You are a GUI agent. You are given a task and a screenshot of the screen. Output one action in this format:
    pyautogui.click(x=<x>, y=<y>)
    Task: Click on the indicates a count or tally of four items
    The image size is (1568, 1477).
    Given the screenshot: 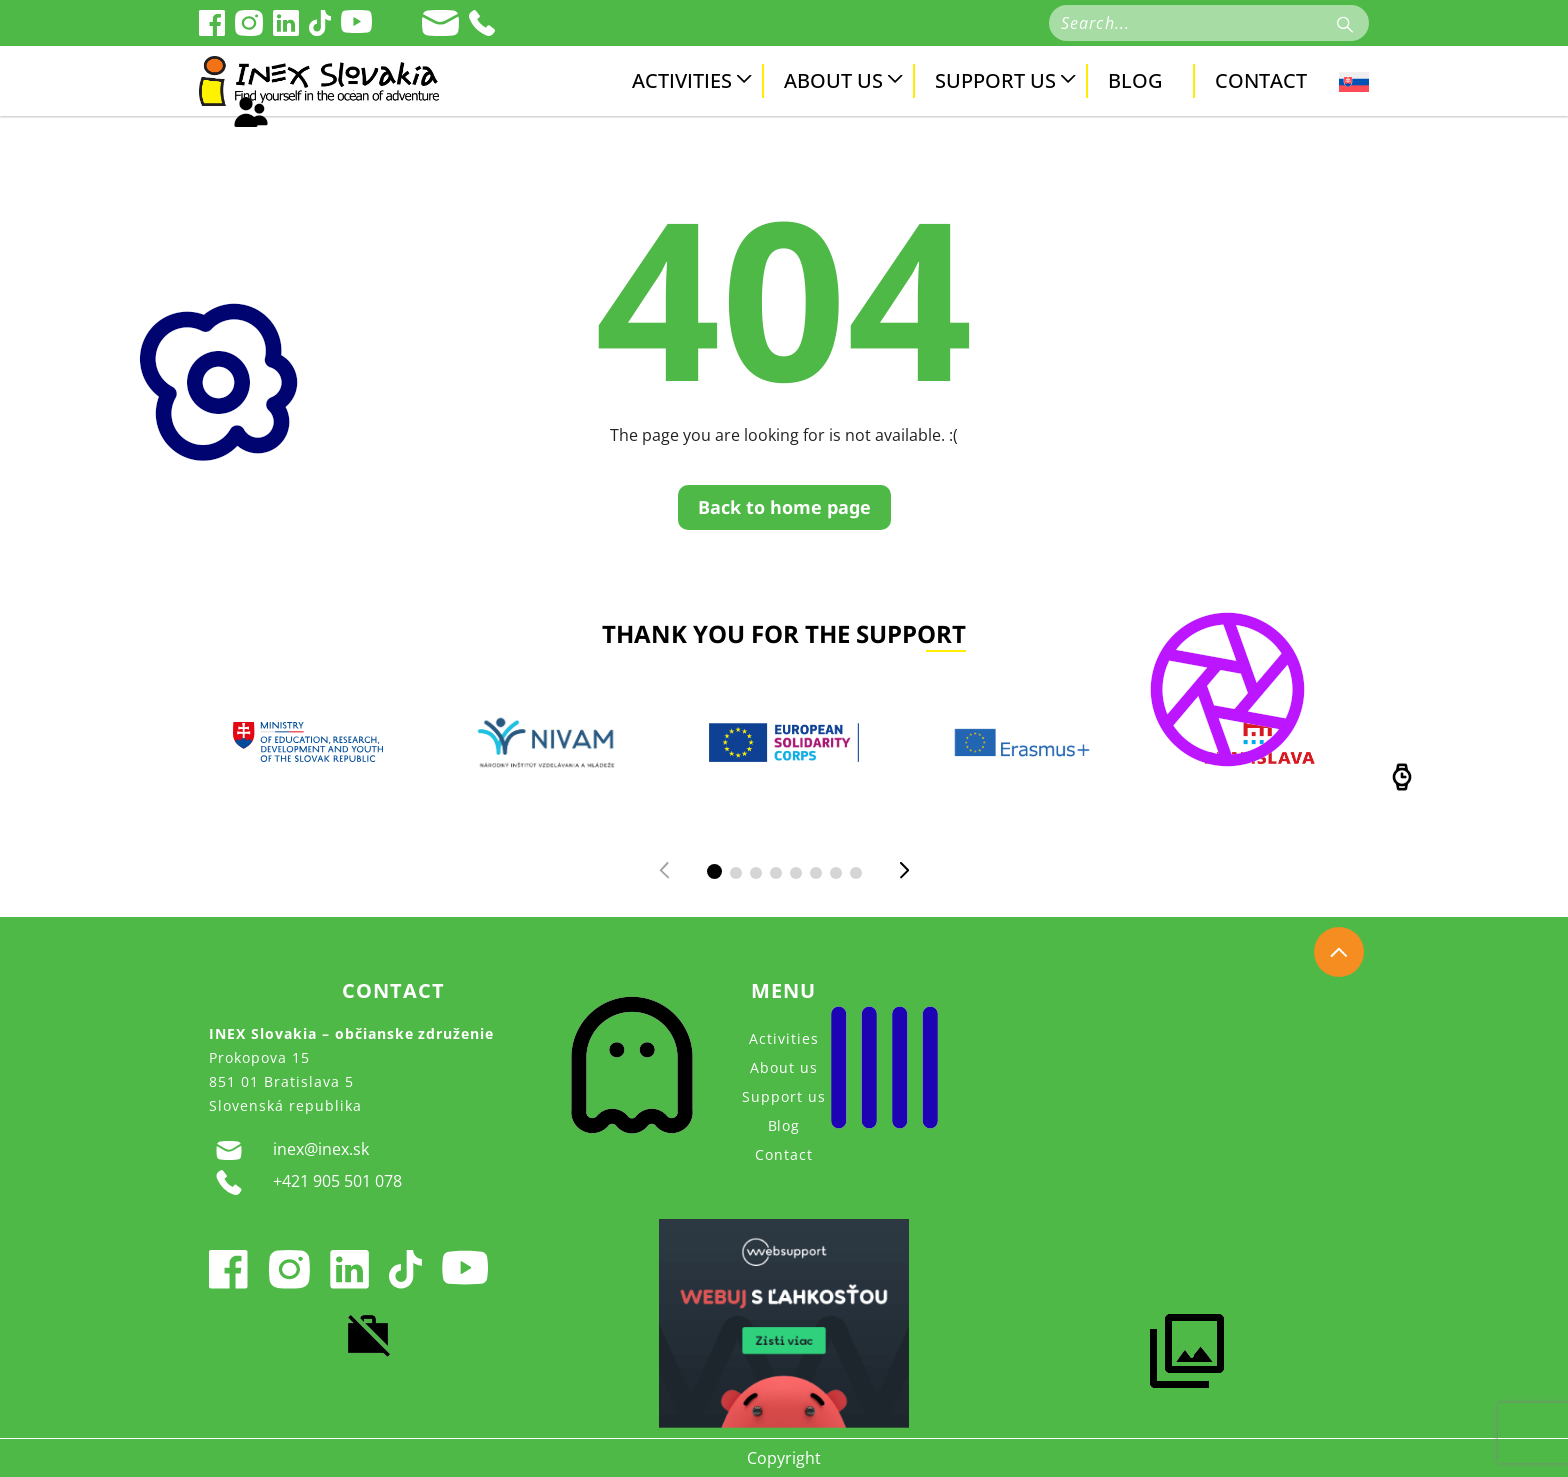 What is the action you would take?
    pyautogui.click(x=884, y=1067)
    